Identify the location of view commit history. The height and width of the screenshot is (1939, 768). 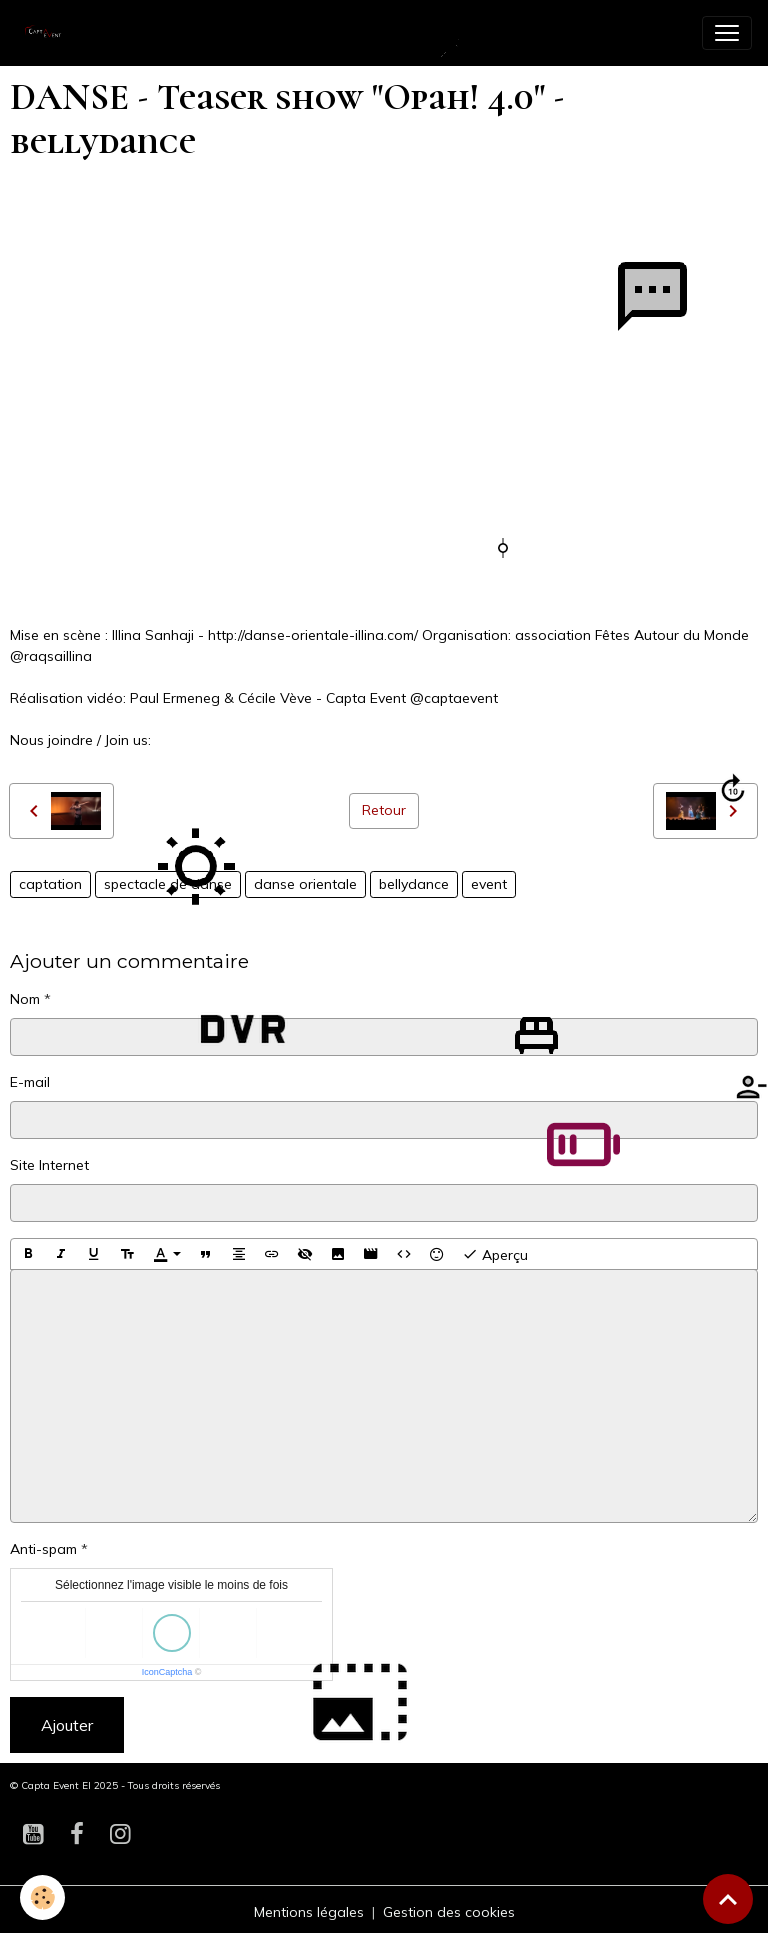
(503, 548).